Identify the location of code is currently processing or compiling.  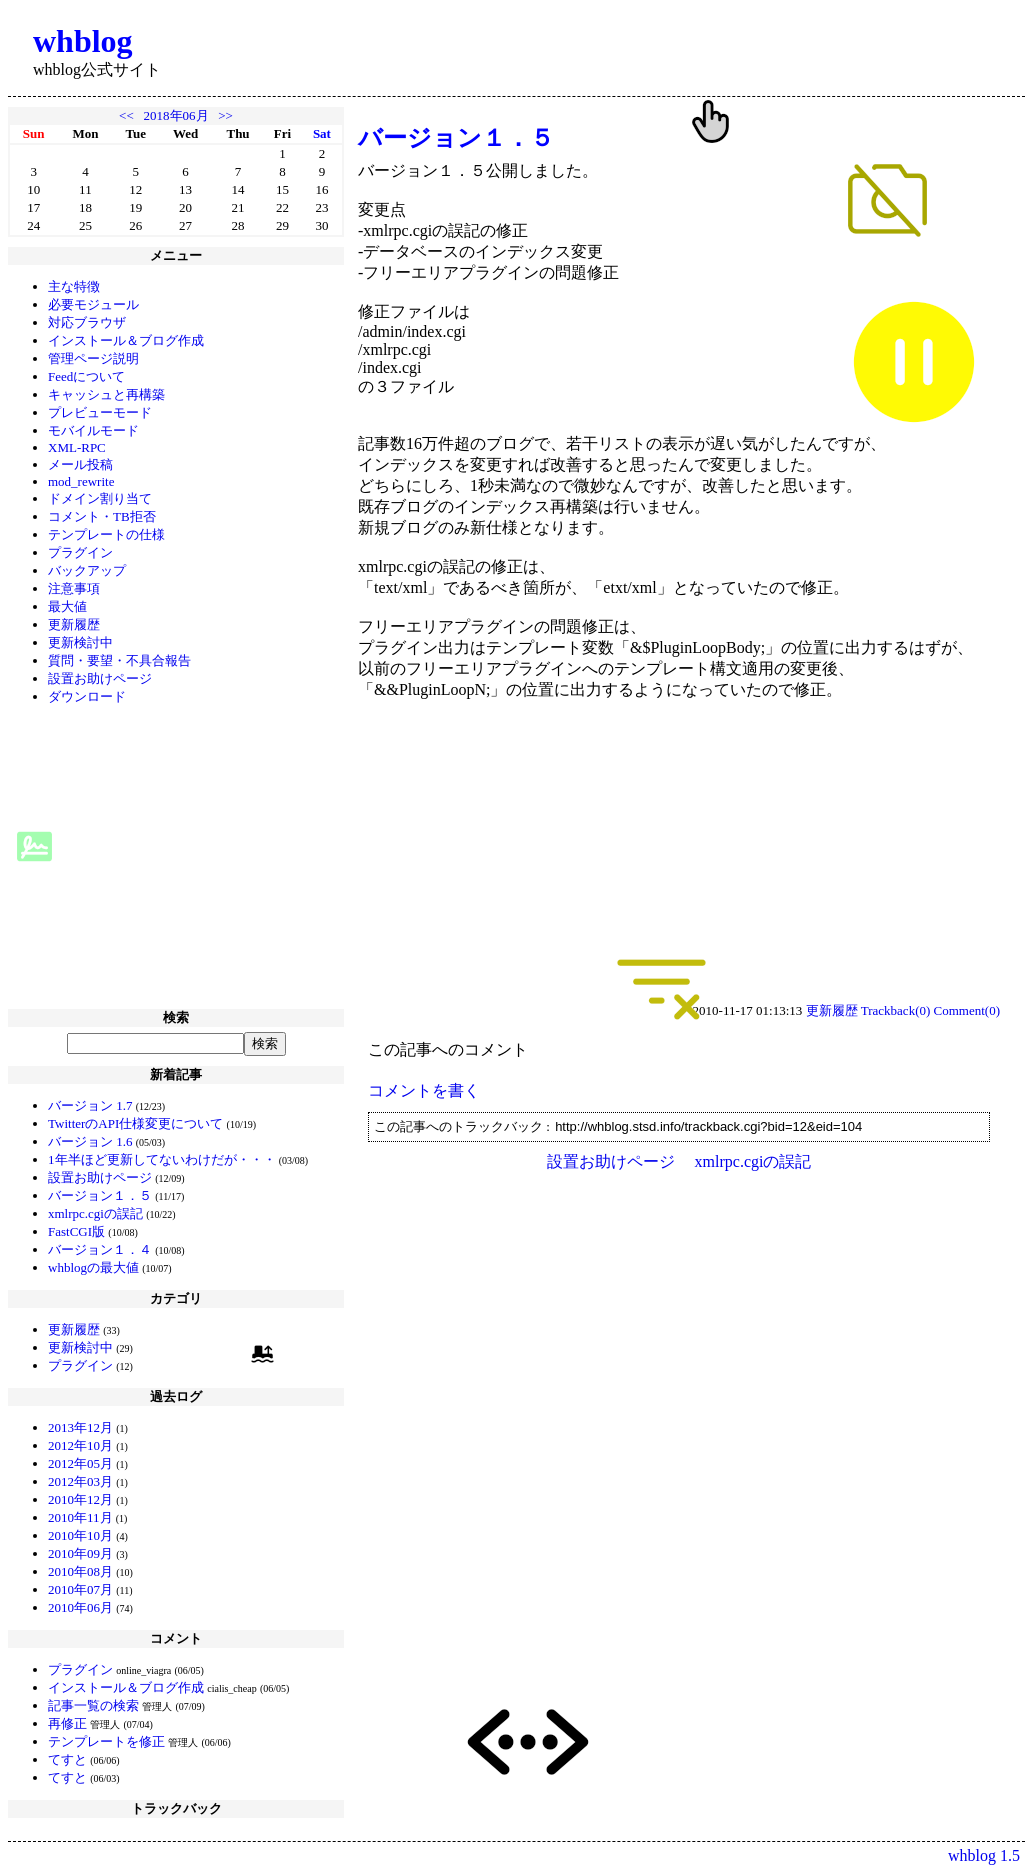
(528, 1742).